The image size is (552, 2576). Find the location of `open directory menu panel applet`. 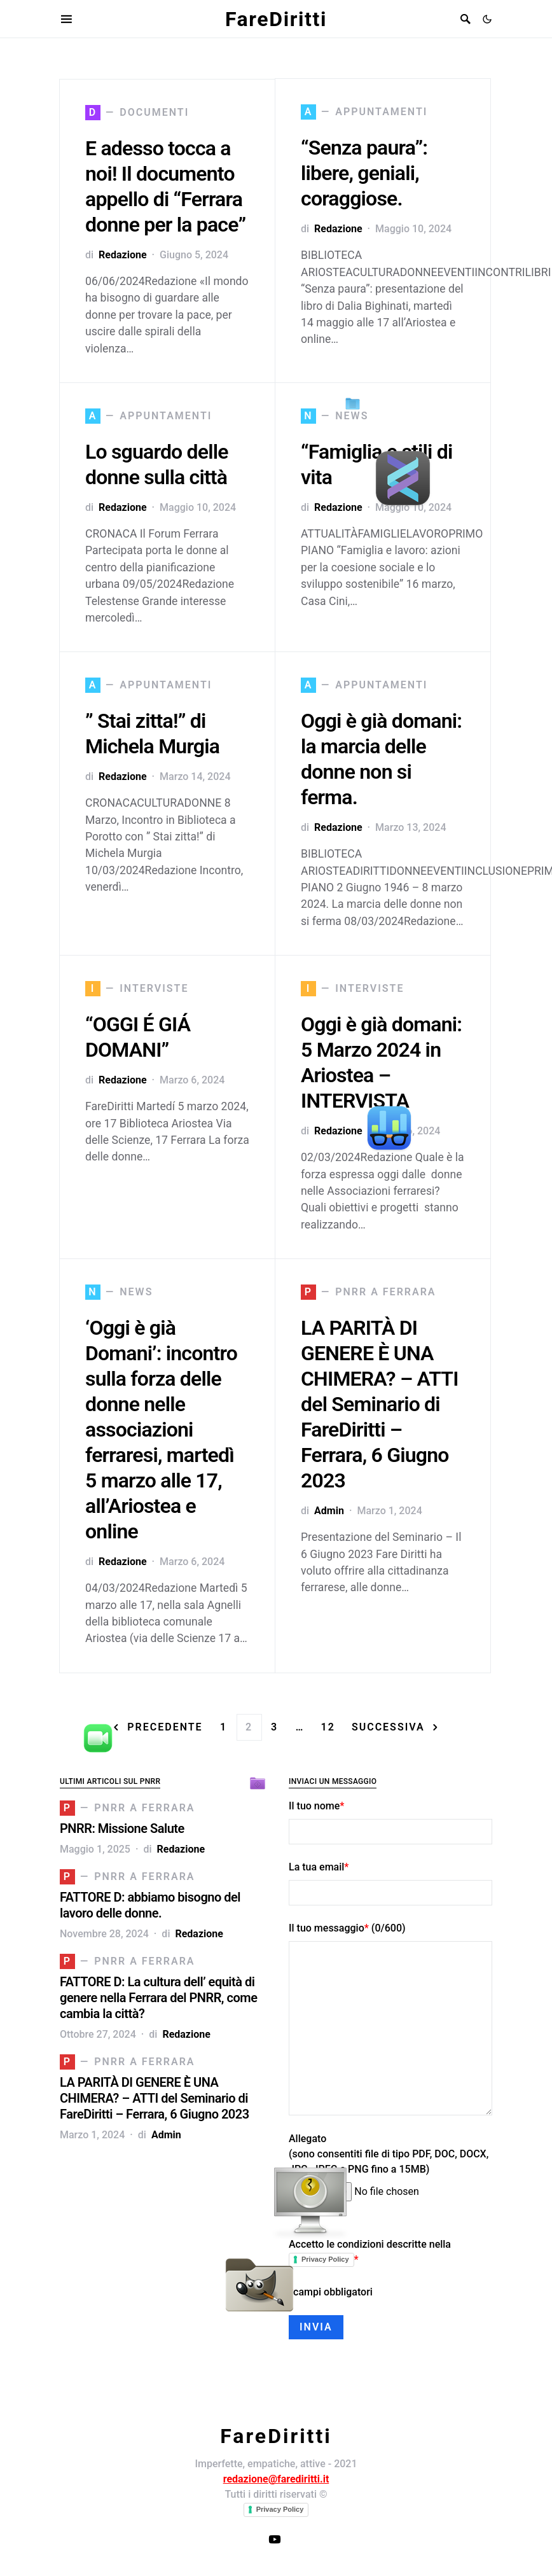

open directory menu panel applet is located at coordinates (352, 403).